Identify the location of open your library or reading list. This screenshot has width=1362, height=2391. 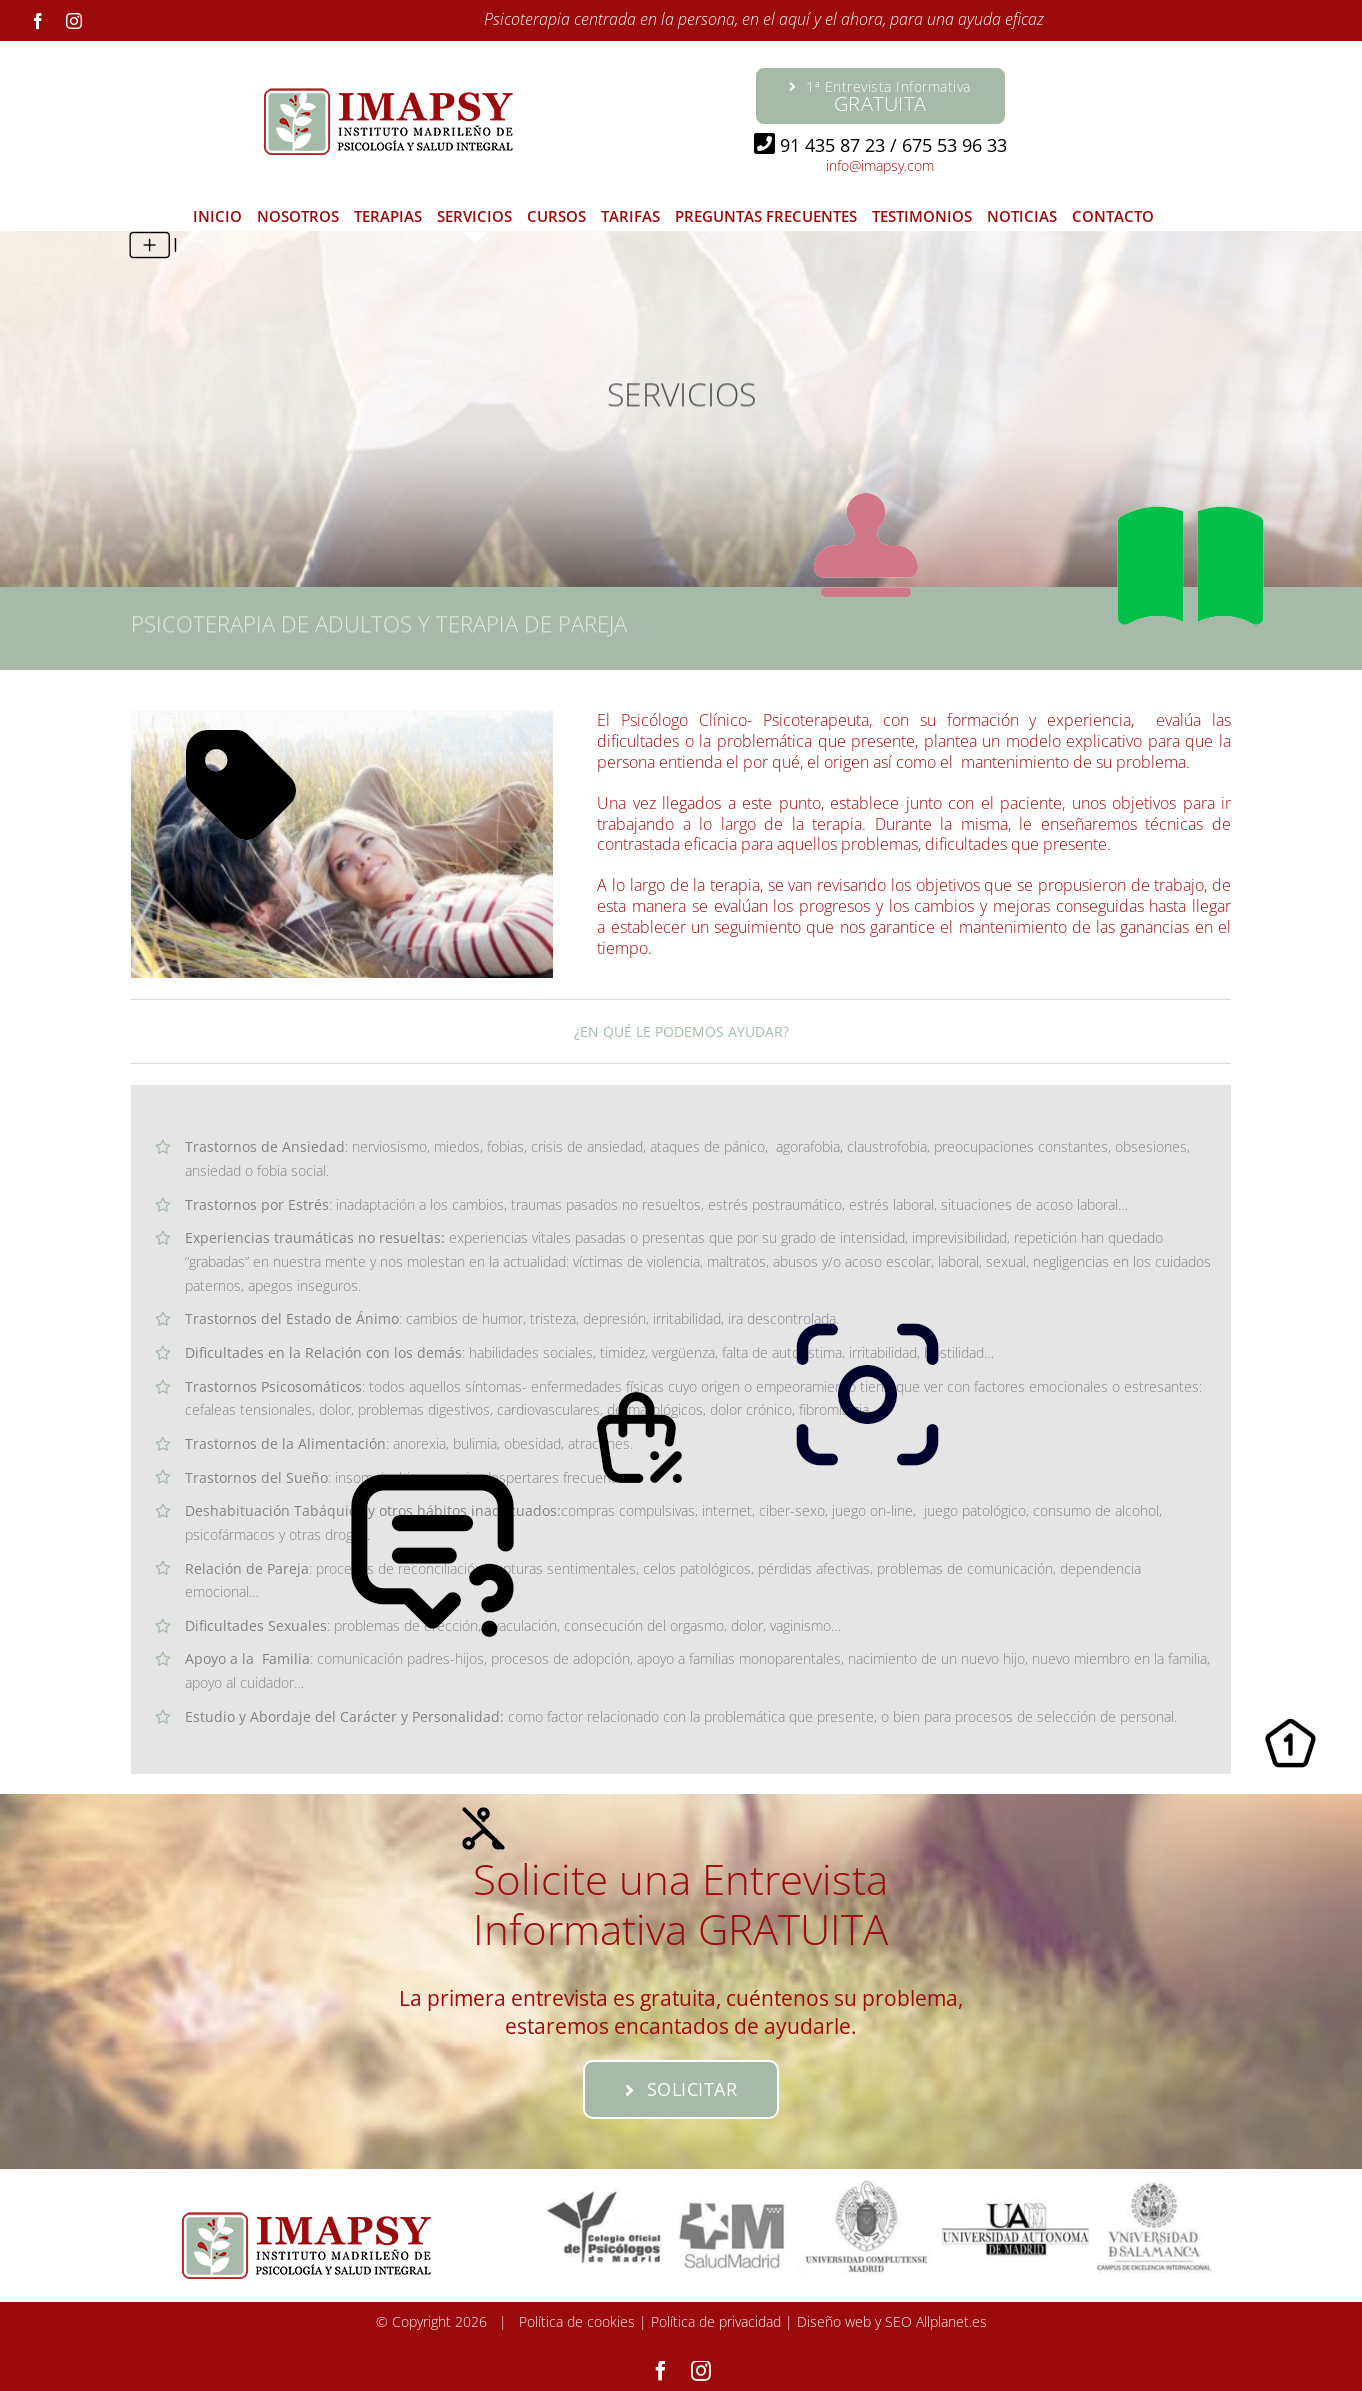
(1190, 566).